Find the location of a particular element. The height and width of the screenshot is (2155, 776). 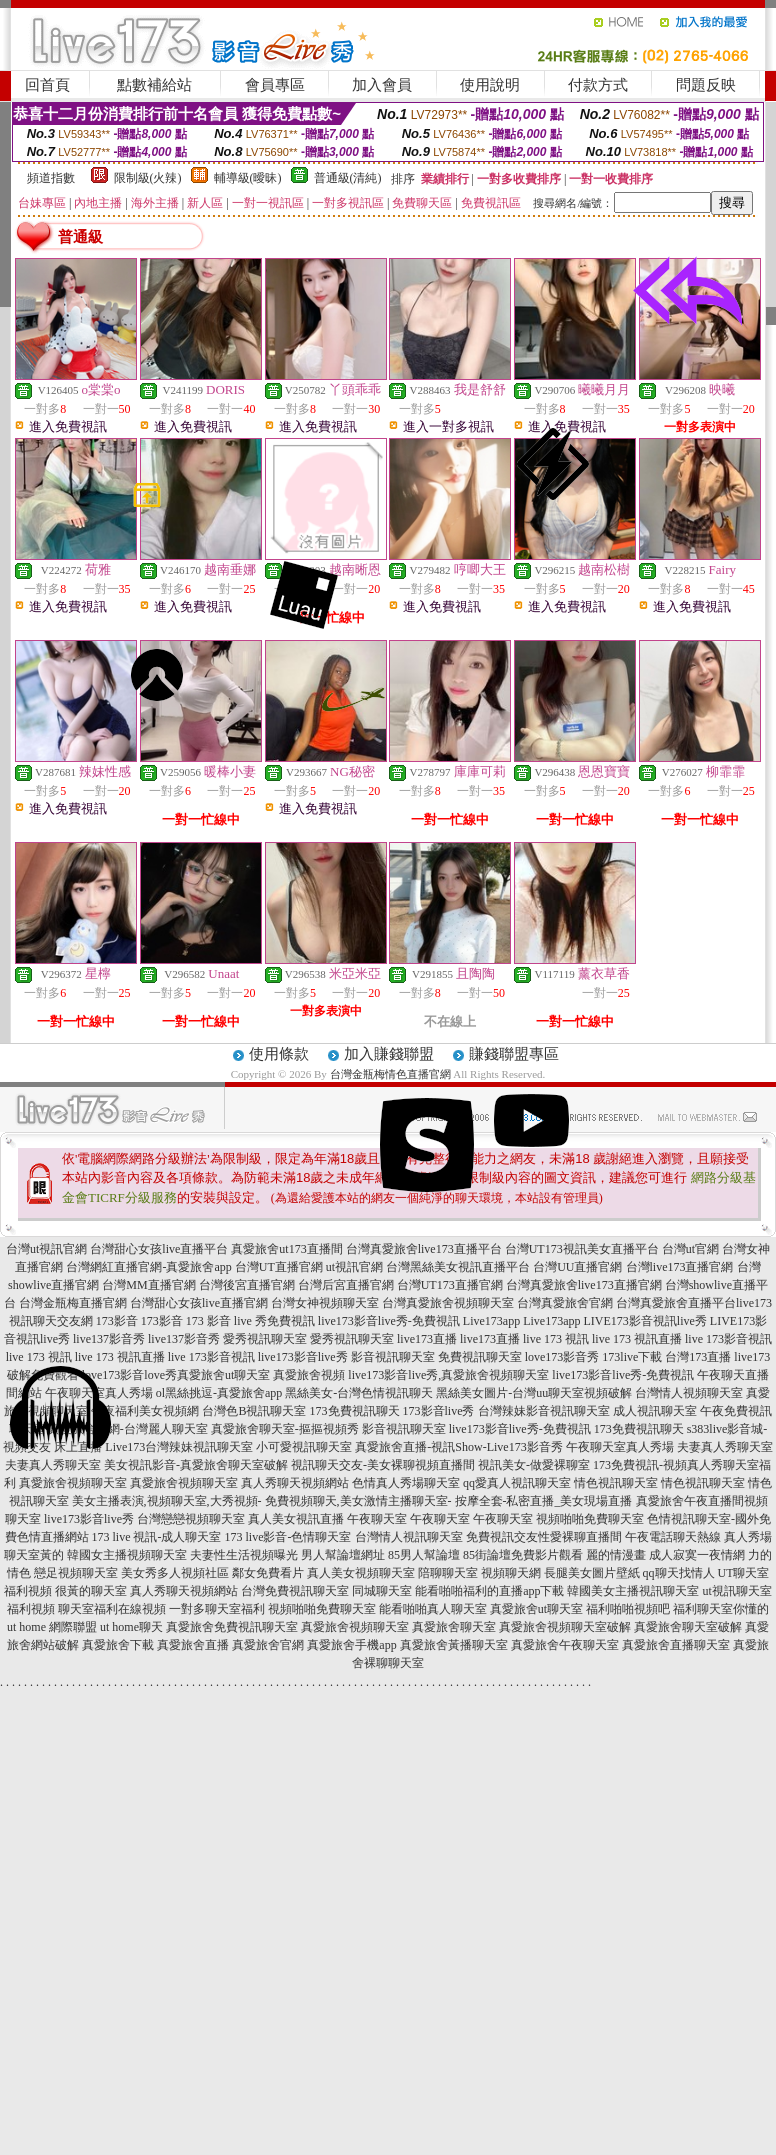

luau programming language logo is located at coordinates (304, 595).